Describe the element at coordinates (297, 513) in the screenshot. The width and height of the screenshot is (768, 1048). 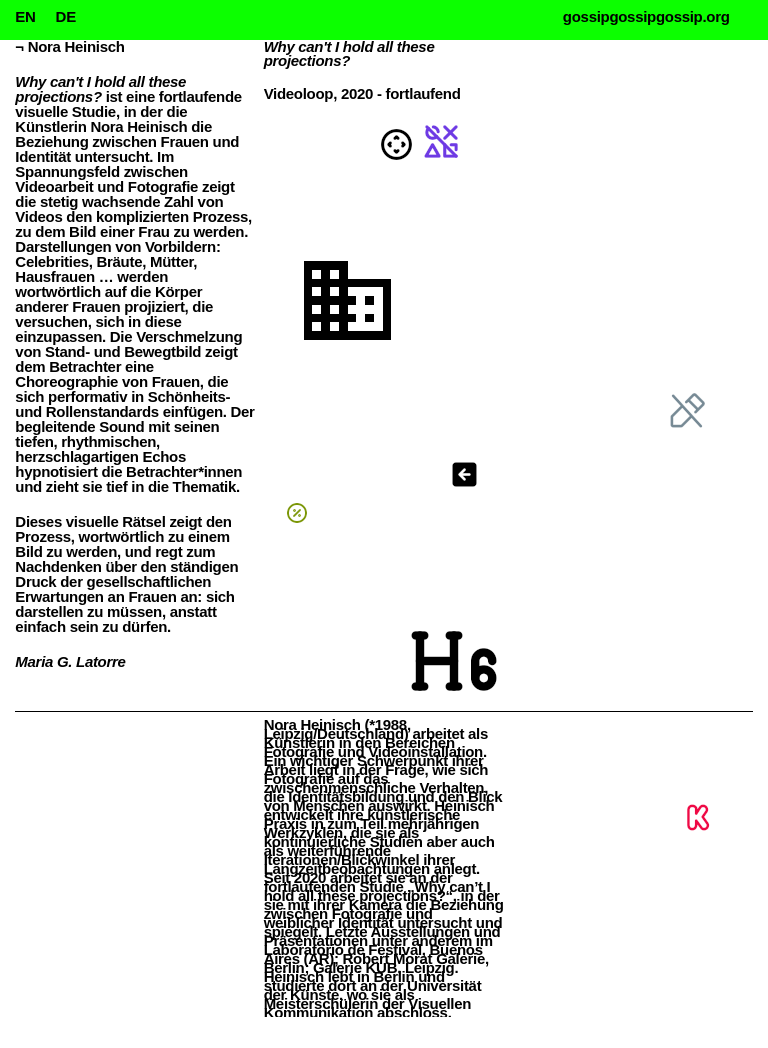
I see `view available discounts or promotions` at that location.